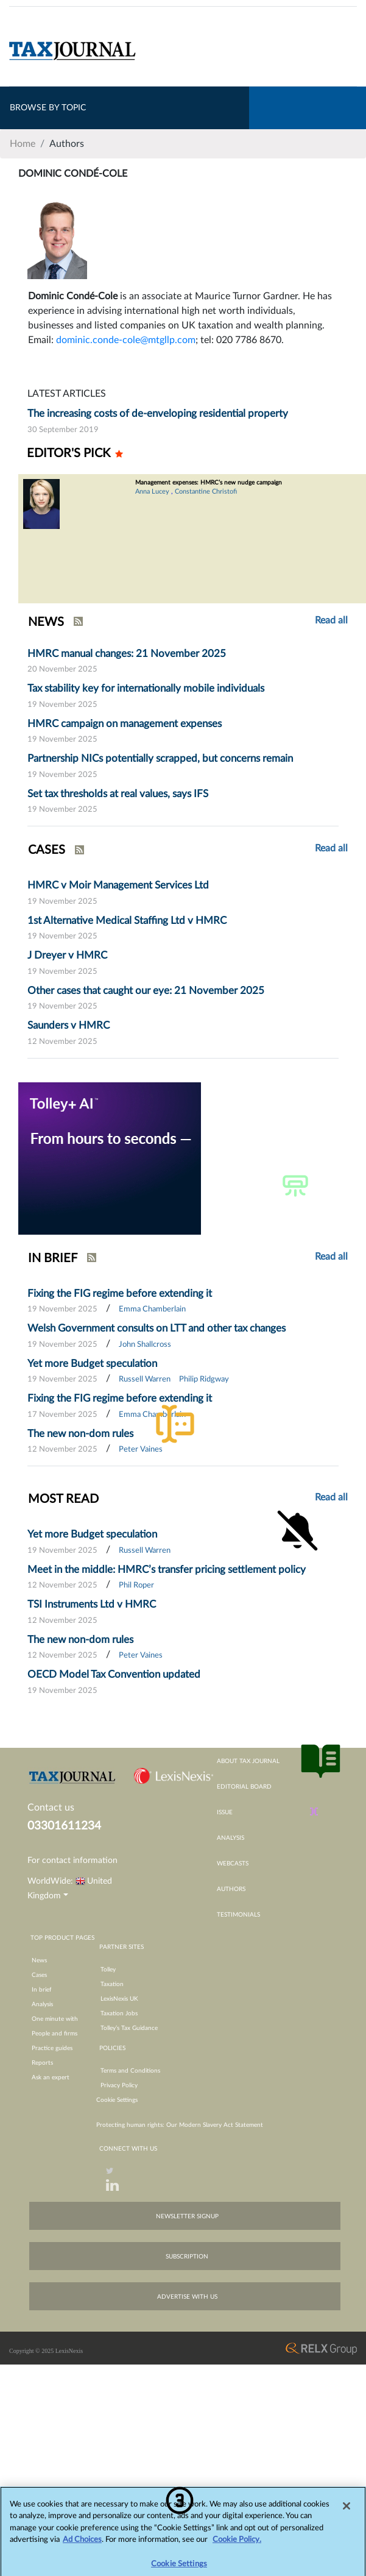  What do you see at coordinates (314, 1811) in the screenshot?
I see `adjust horizontal spacing between elements` at bounding box center [314, 1811].